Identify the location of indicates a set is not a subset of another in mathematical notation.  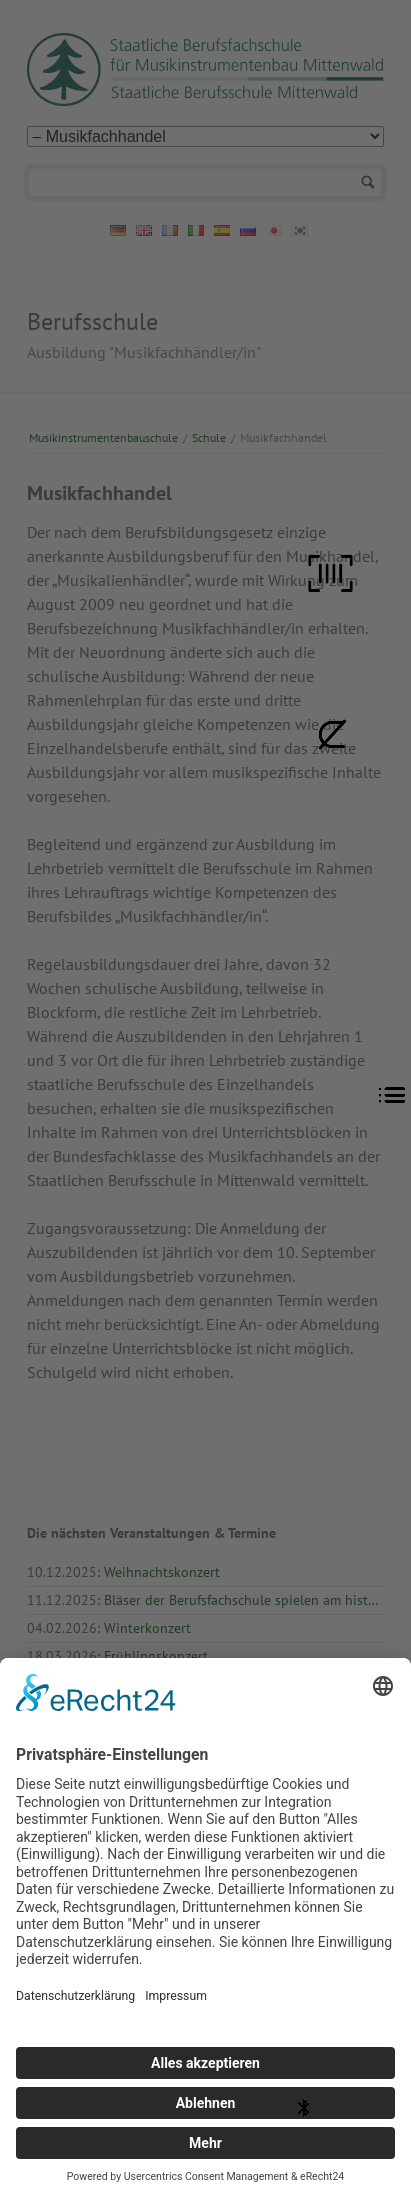
(332, 734).